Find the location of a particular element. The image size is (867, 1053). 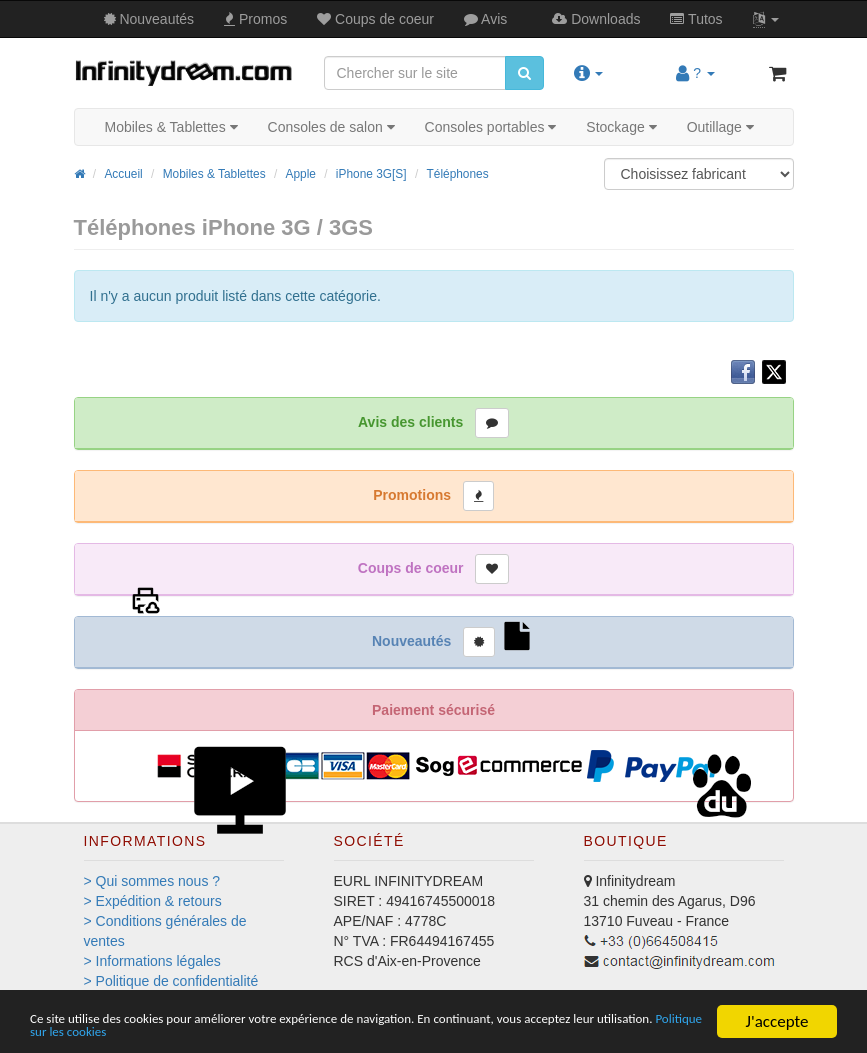

start a presentation slideshow is located at coordinates (240, 788).